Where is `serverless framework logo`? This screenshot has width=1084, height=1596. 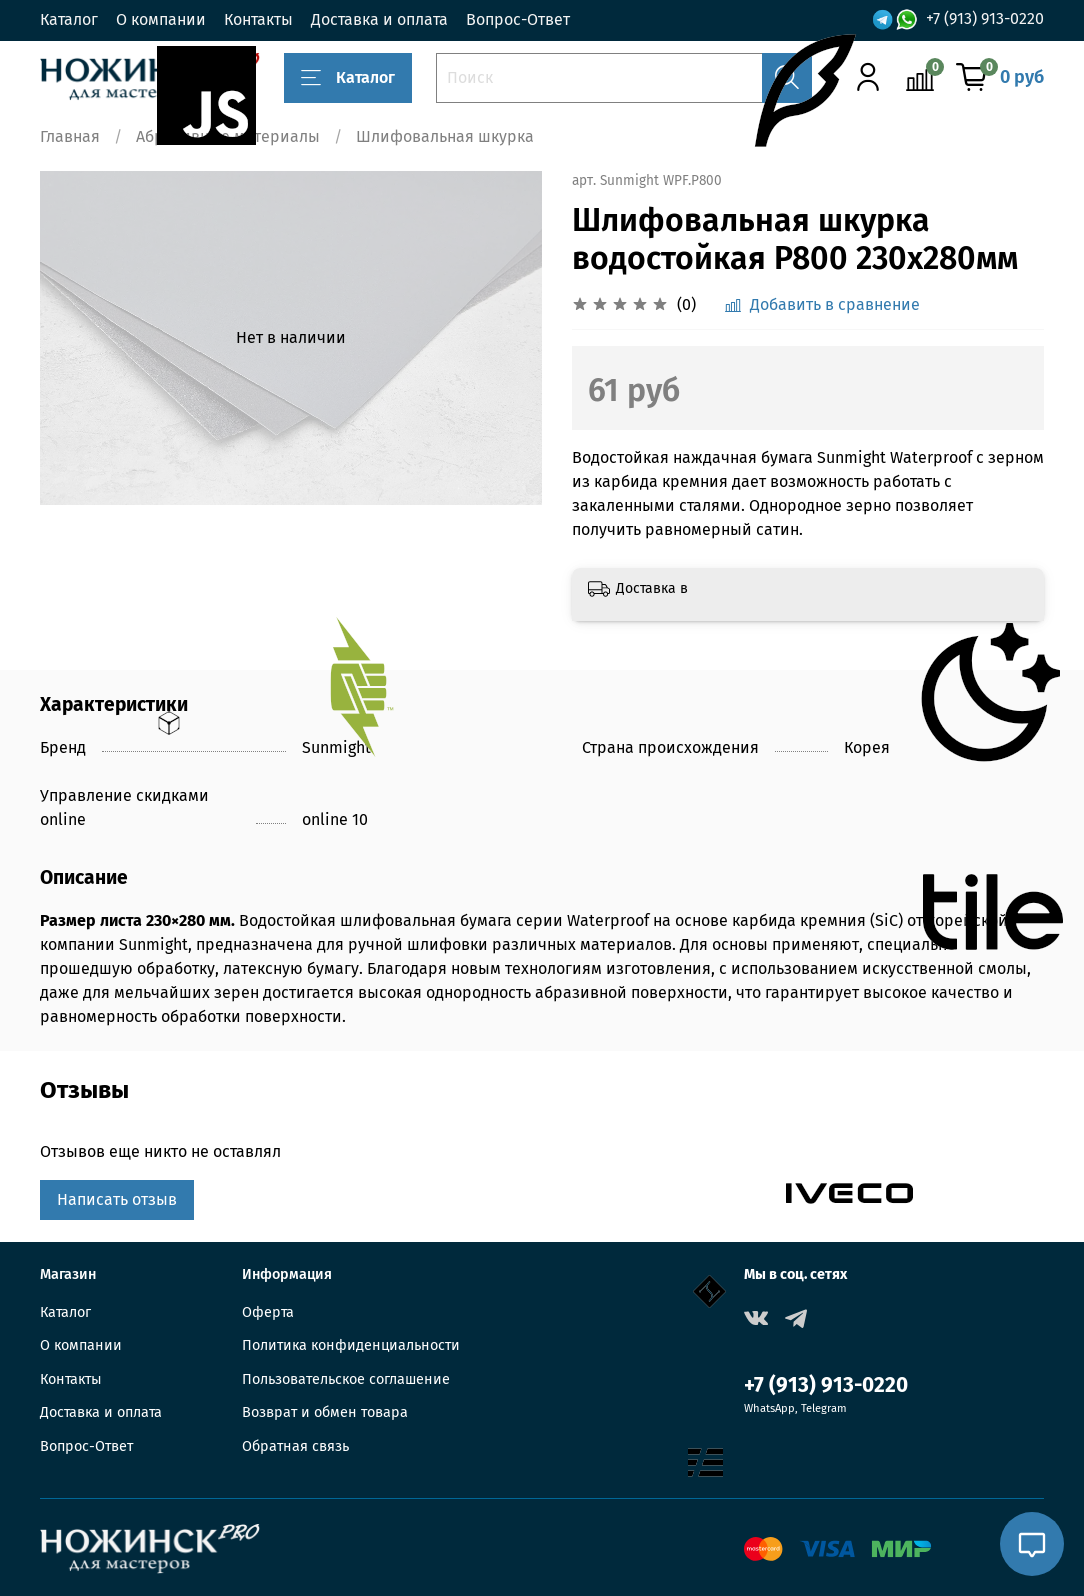
serverless framework logo is located at coordinates (705, 1462).